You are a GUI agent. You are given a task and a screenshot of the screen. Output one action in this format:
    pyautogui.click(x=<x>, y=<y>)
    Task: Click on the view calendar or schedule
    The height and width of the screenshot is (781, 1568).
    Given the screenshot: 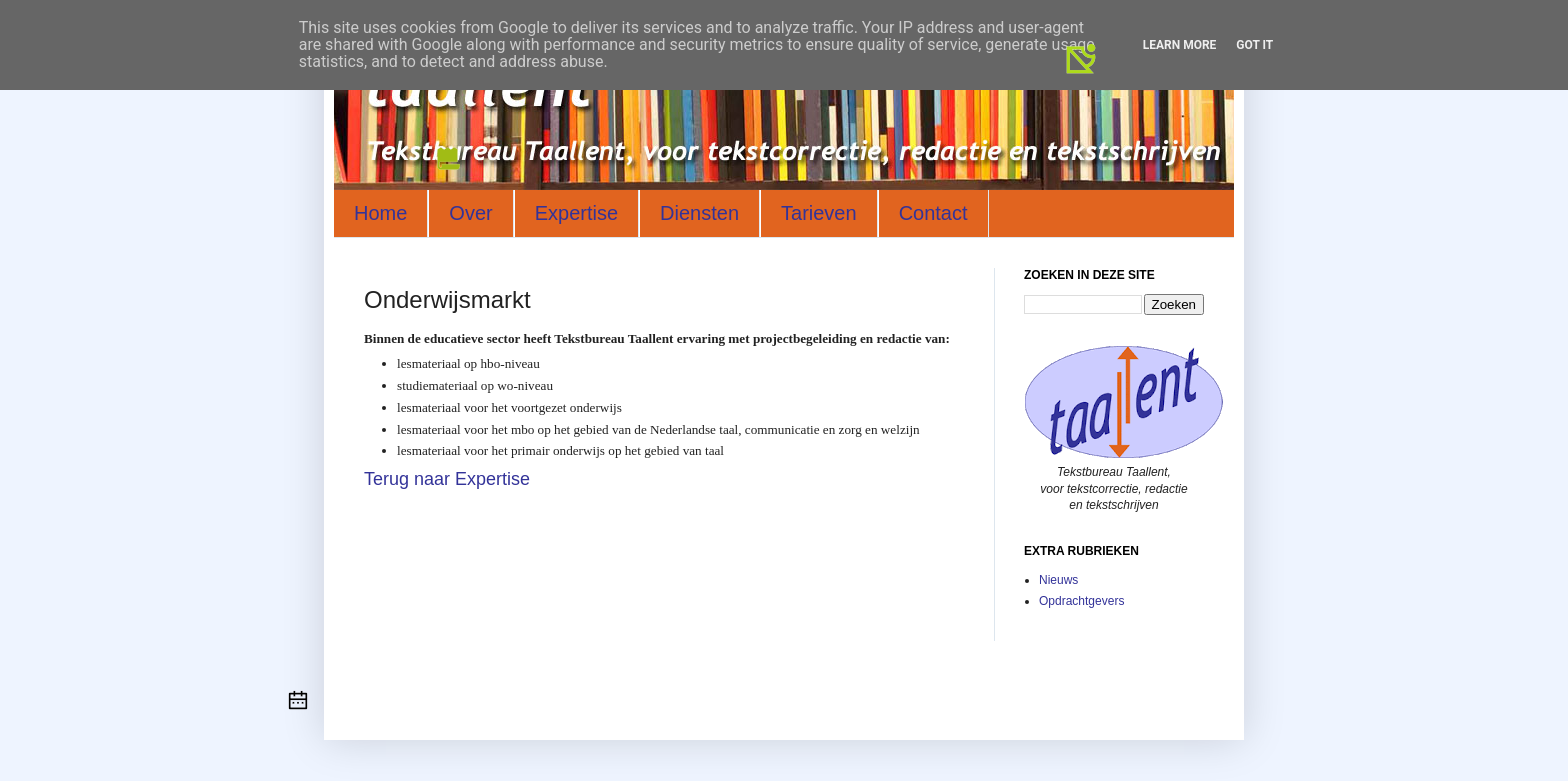 What is the action you would take?
    pyautogui.click(x=298, y=701)
    